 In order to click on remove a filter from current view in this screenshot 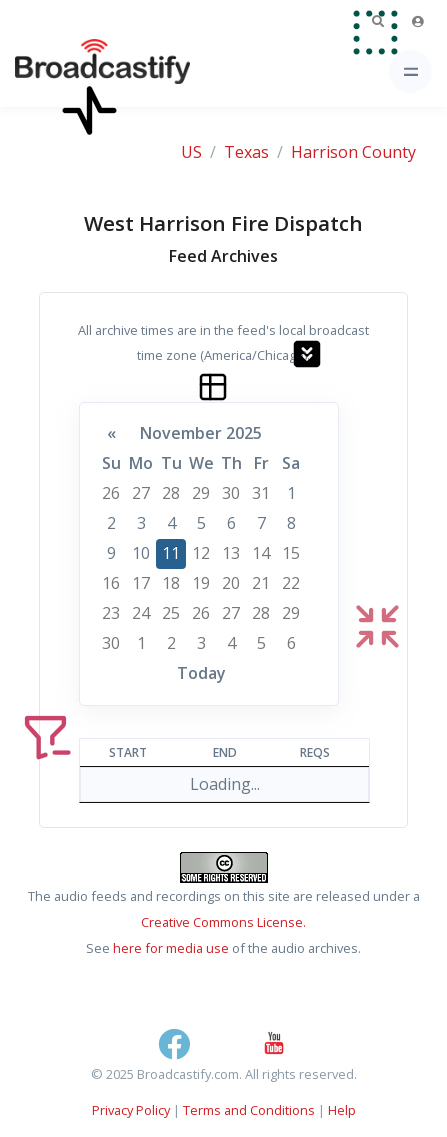, I will do `click(45, 736)`.